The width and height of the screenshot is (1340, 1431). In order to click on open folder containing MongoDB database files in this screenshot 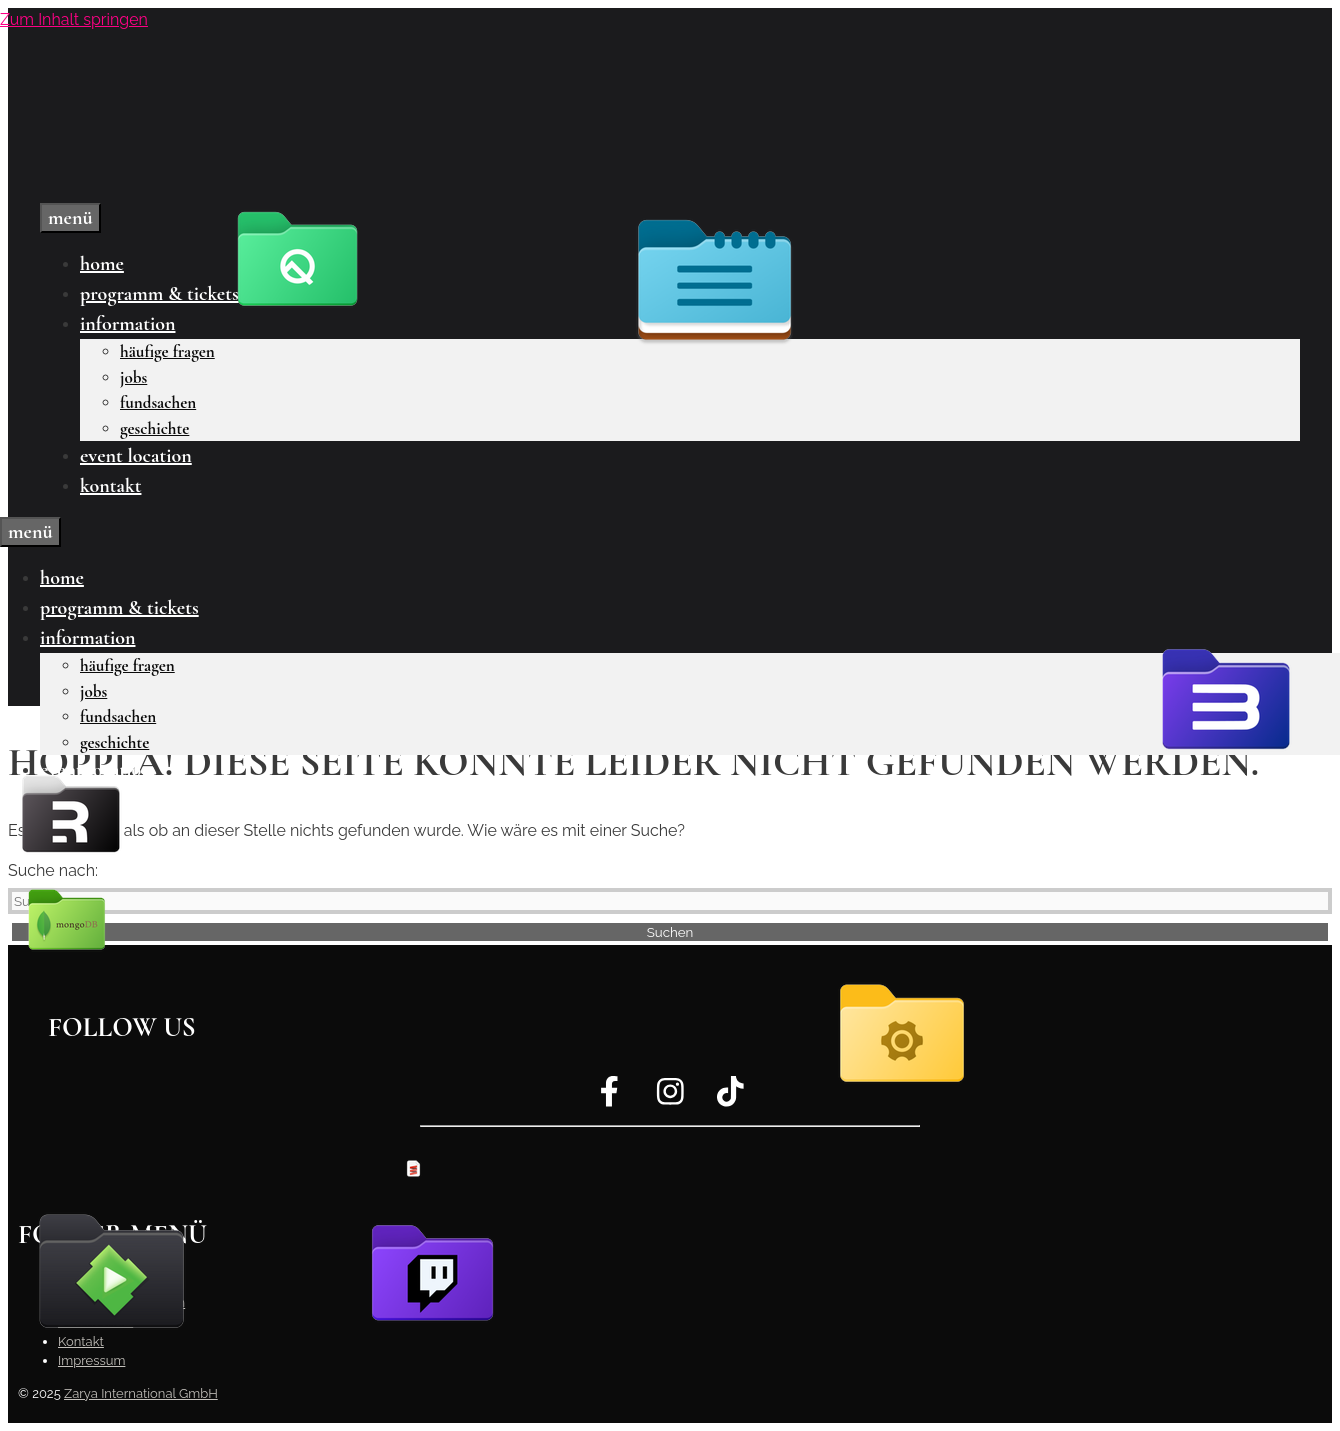, I will do `click(66, 921)`.